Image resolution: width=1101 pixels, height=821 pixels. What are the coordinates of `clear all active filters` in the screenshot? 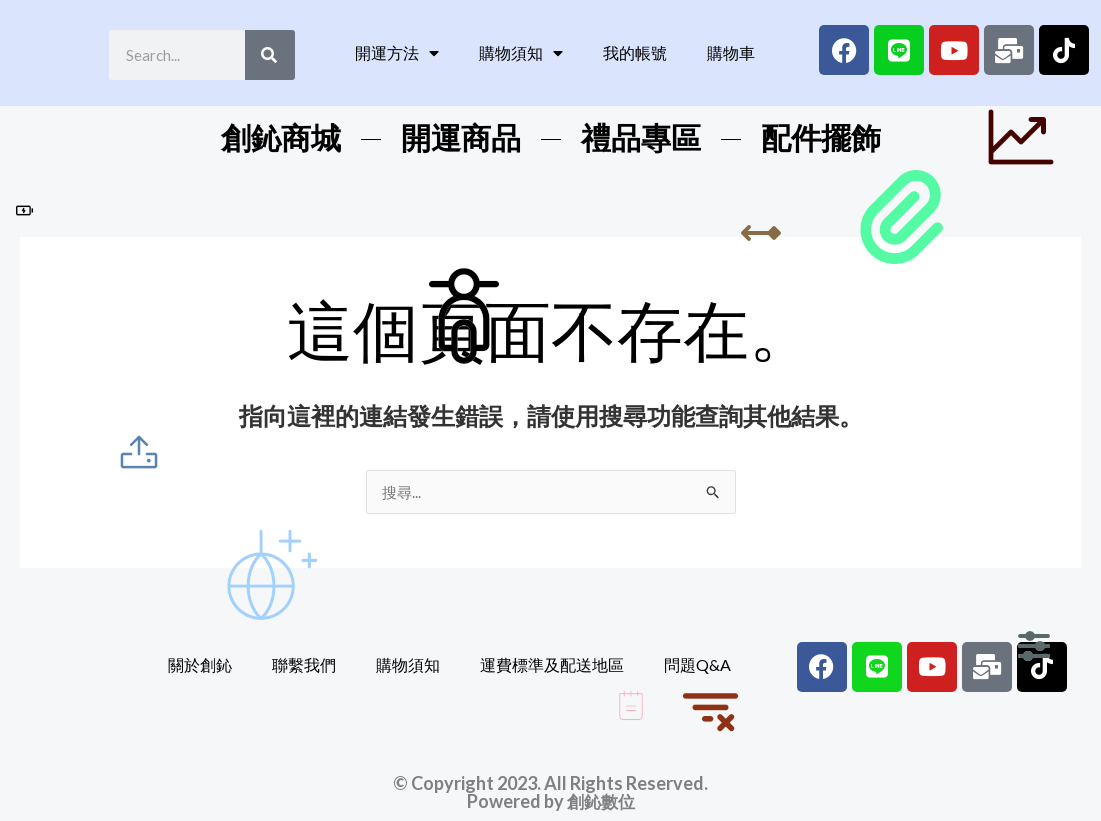 It's located at (710, 705).